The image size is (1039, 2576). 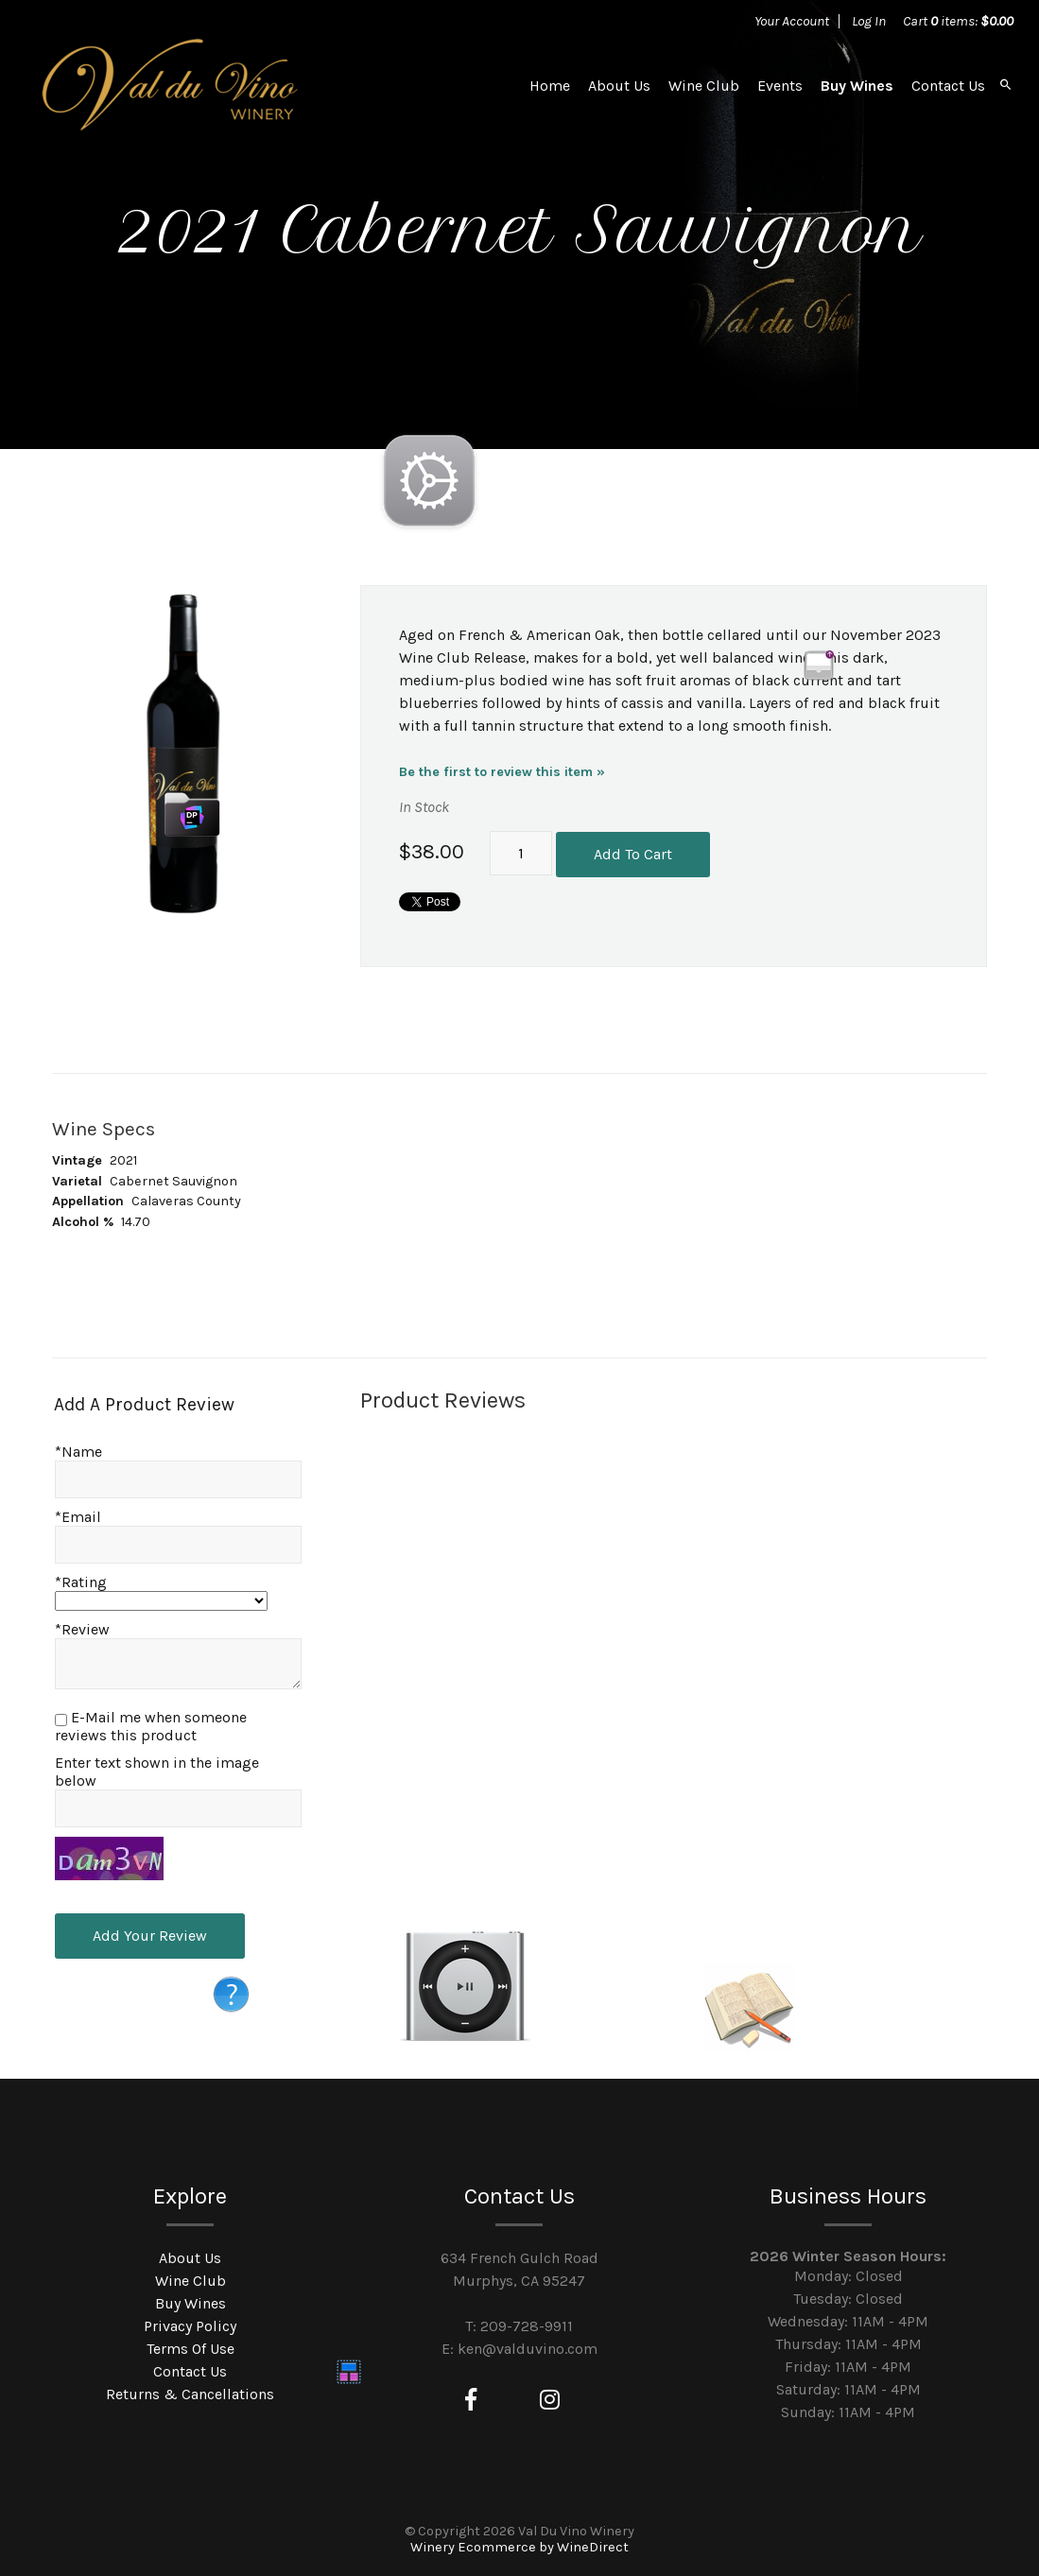 I want to click on access hanja character conversion tool, so click(x=749, y=2007).